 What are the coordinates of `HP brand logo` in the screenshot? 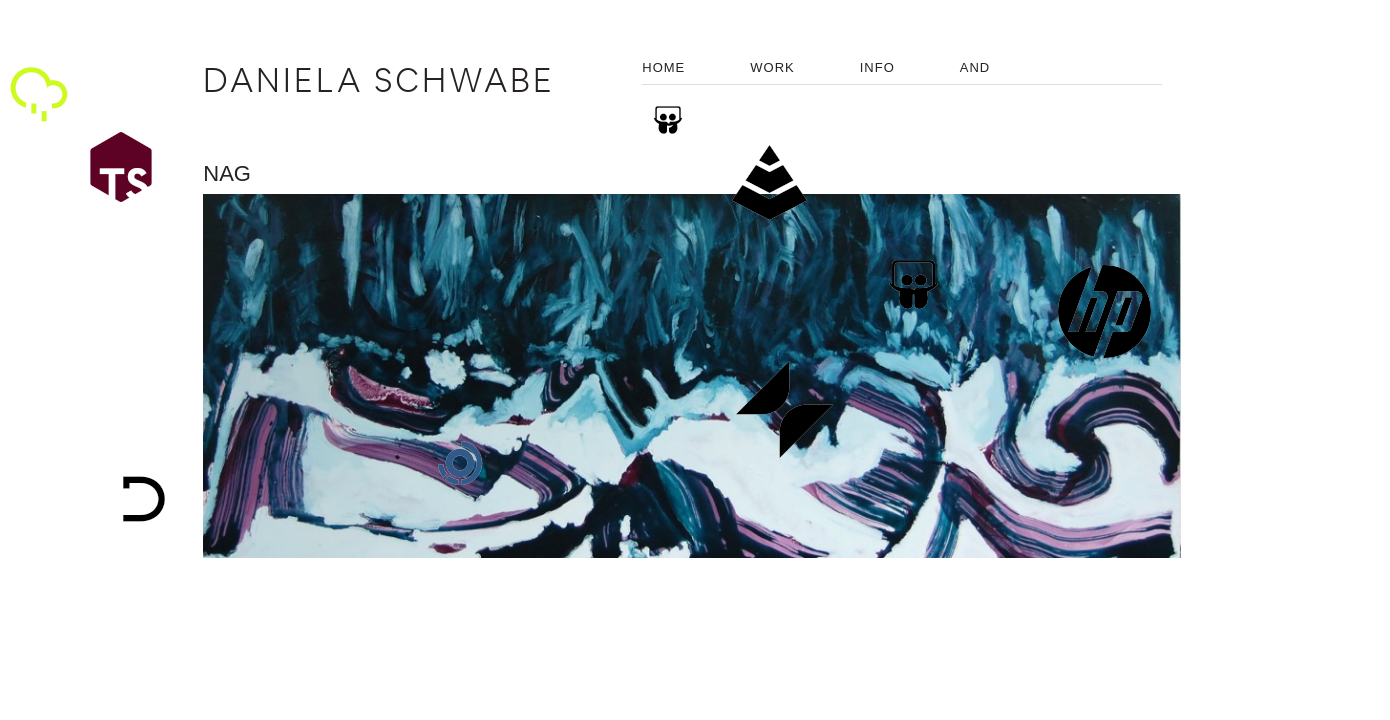 It's located at (1104, 311).